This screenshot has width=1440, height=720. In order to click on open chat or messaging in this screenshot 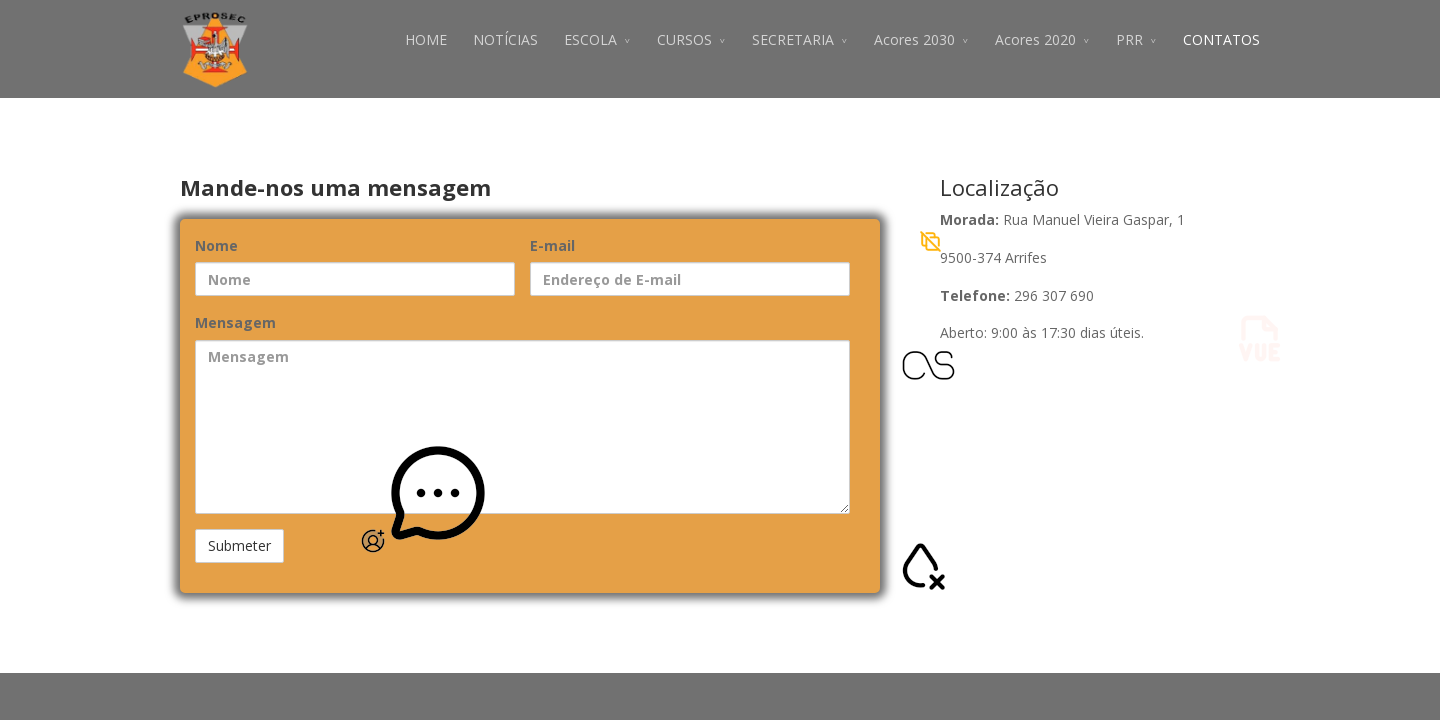, I will do `click(438, 493)`.